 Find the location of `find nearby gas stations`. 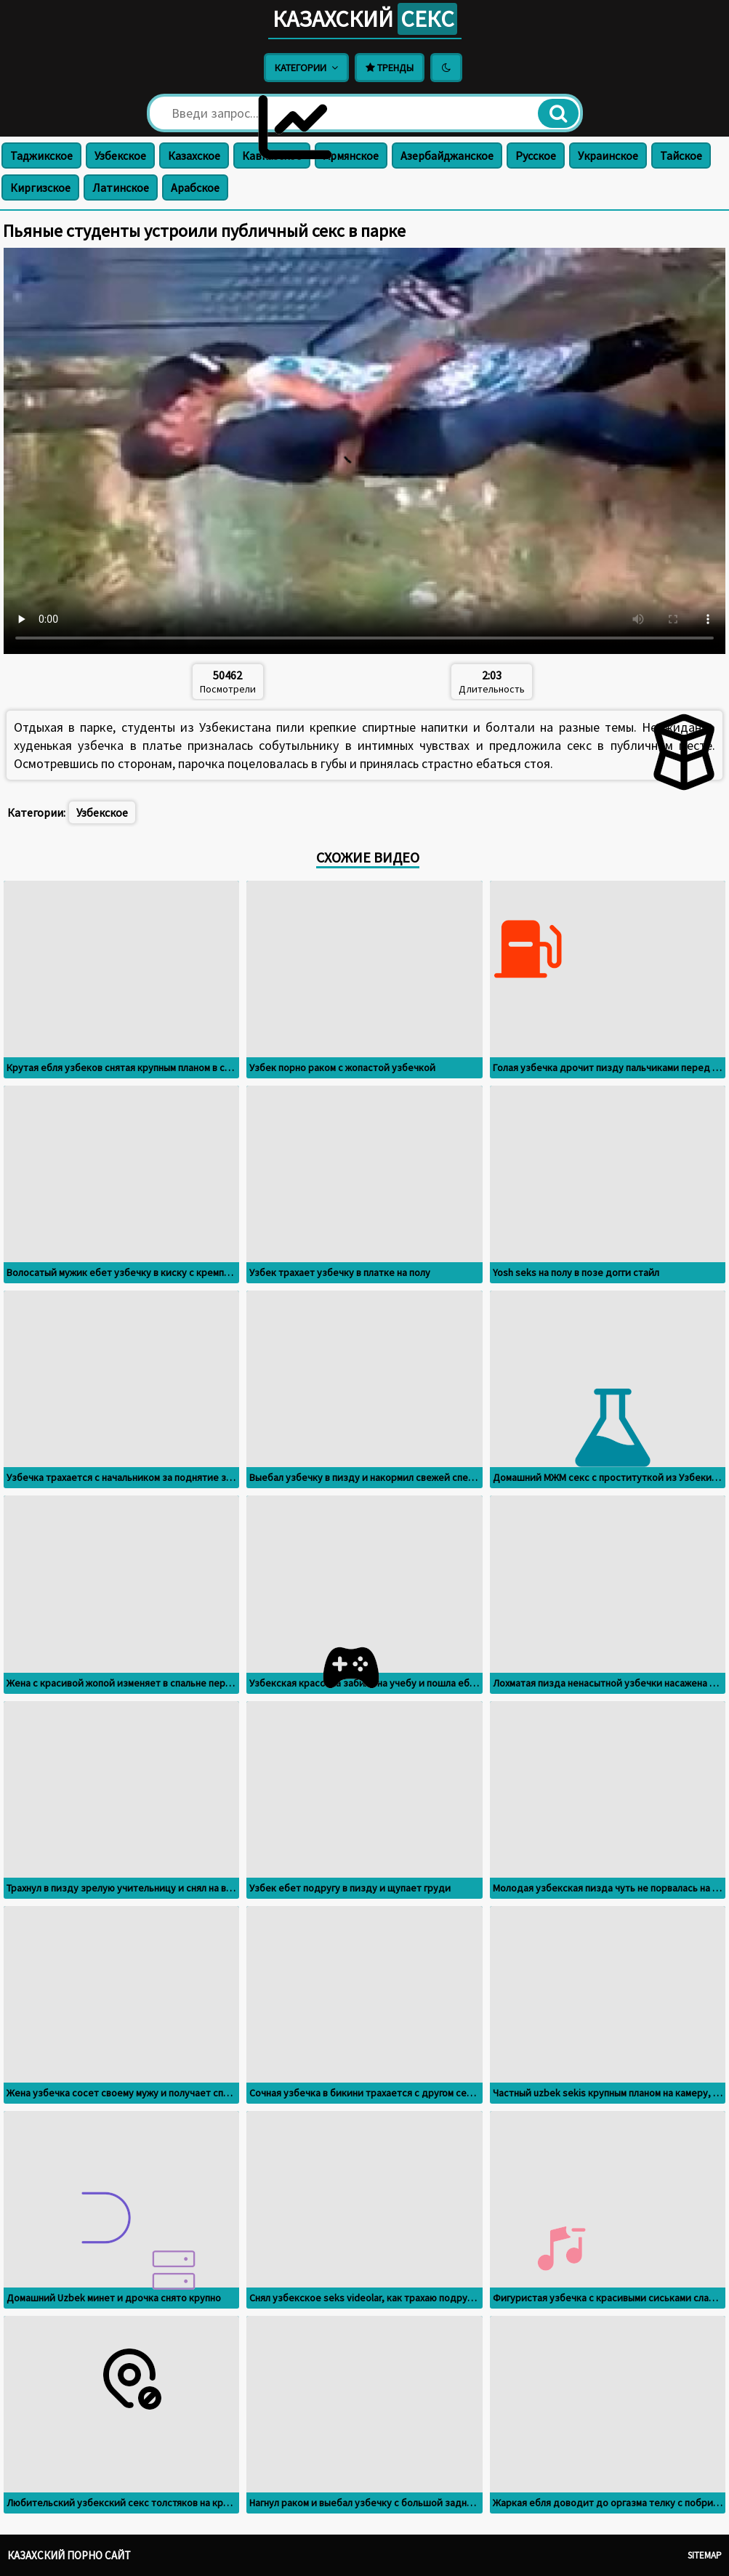

find nearby gas stations is located at coordinates (525, 949).